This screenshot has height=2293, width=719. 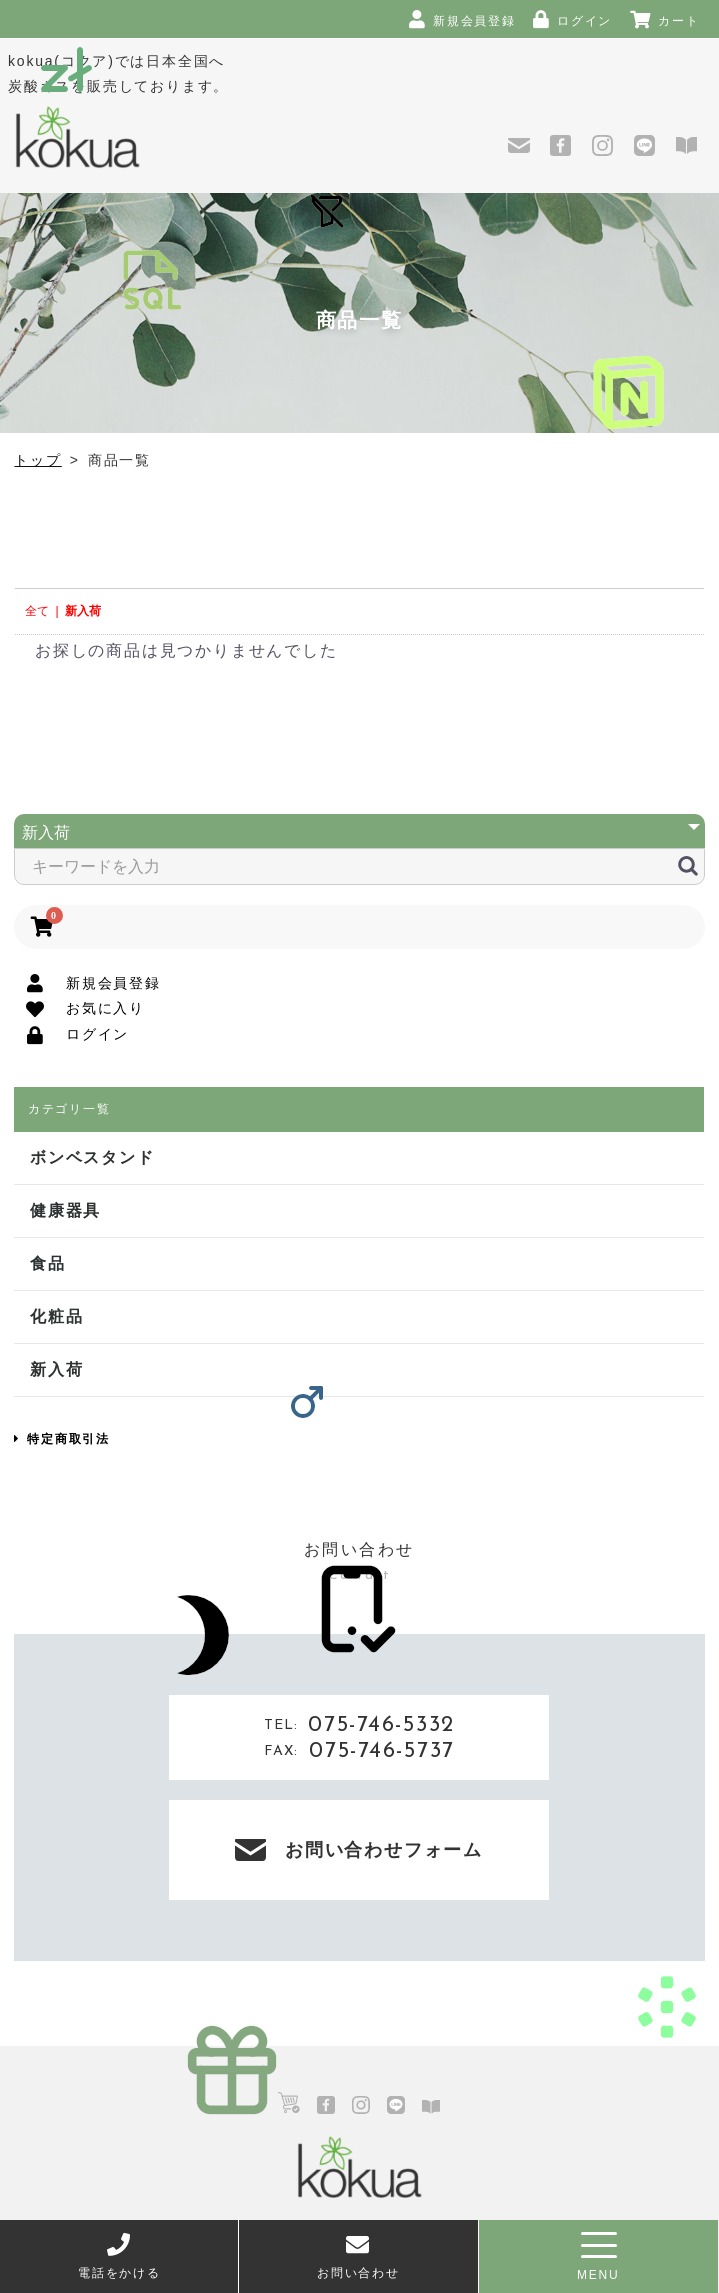 What do you see at coordinates (327, 211) in the screenshot?
I see `clear all active filters` at bounding box center [327, 211].